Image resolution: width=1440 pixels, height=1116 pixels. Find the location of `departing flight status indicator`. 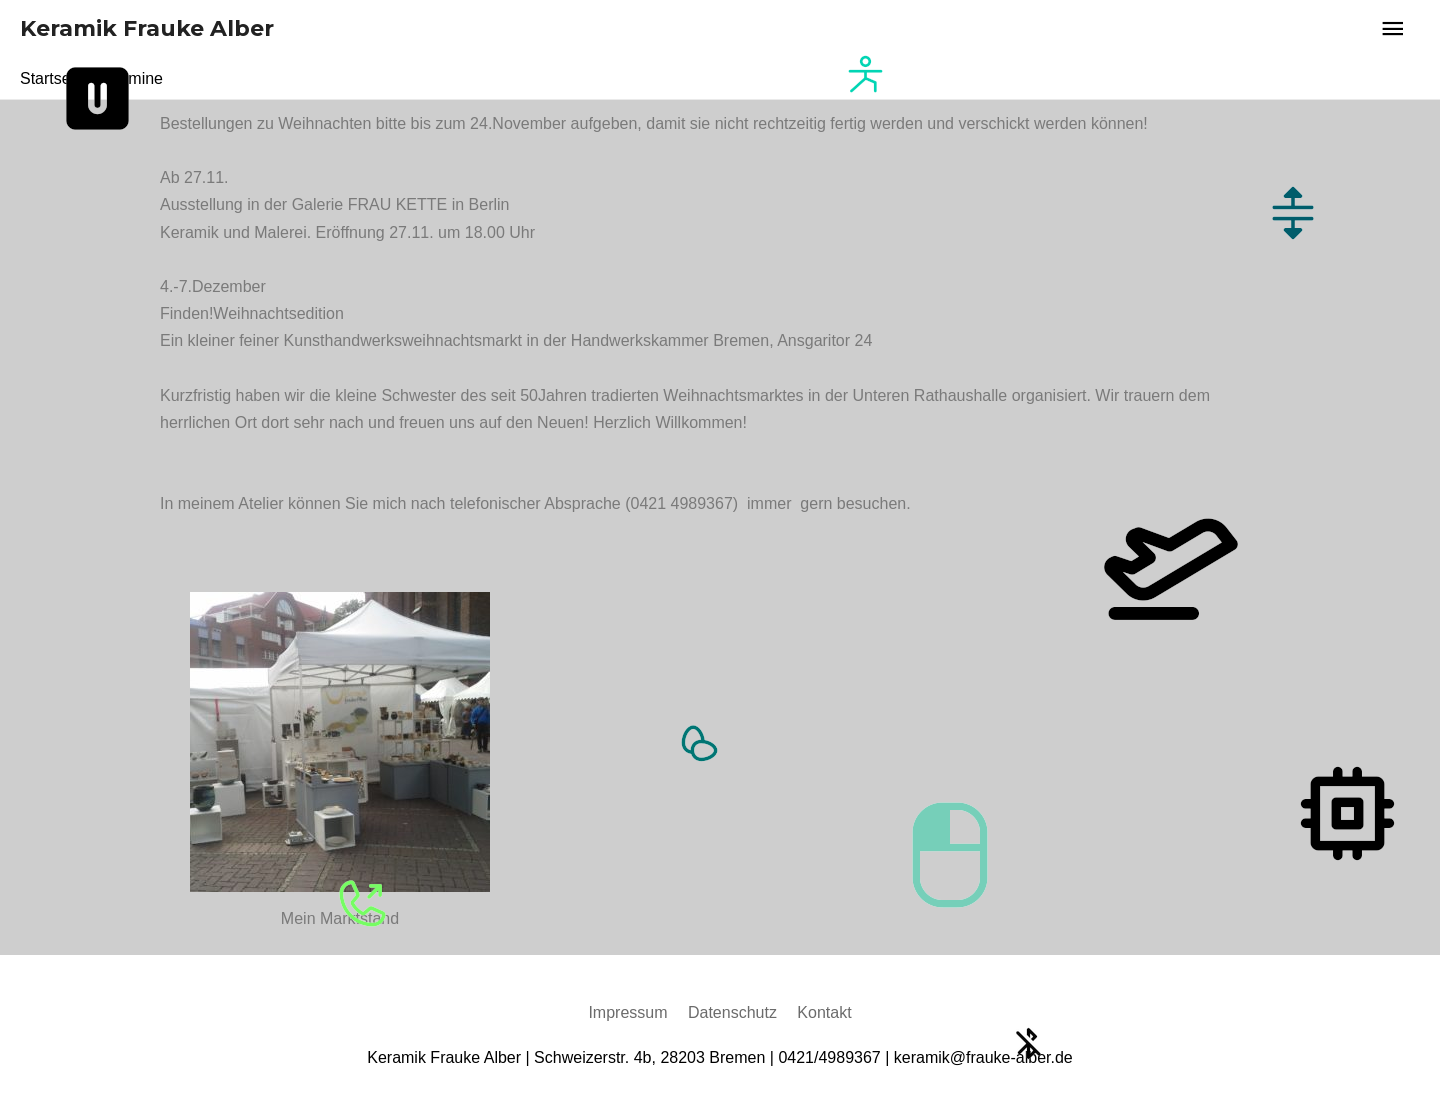

departing flight status indicator is located at coordinates (1171, 566).